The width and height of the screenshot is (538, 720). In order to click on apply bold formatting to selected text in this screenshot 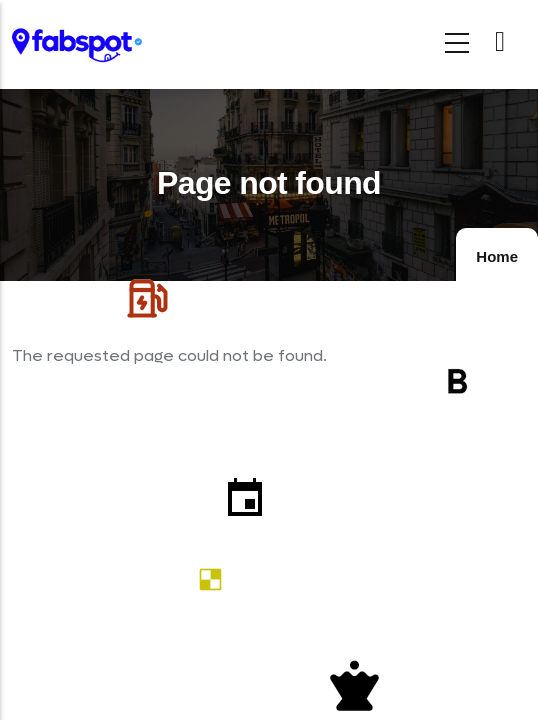, I will do `click(457, 383)`.